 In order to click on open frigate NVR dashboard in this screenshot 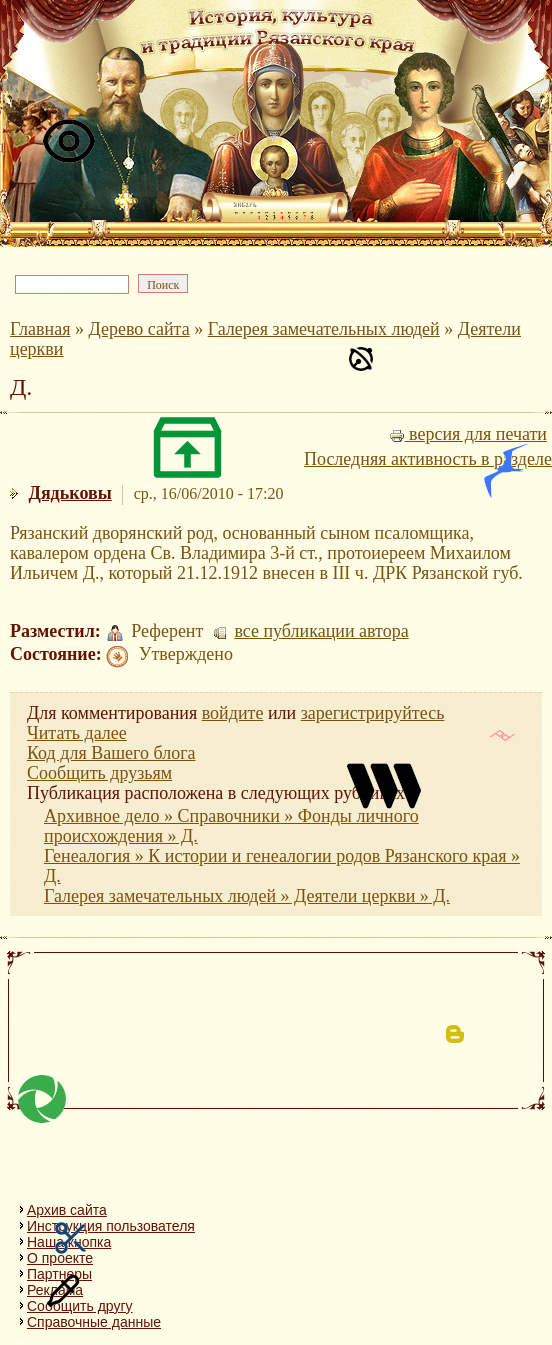, I will do `click(506, 471)`.